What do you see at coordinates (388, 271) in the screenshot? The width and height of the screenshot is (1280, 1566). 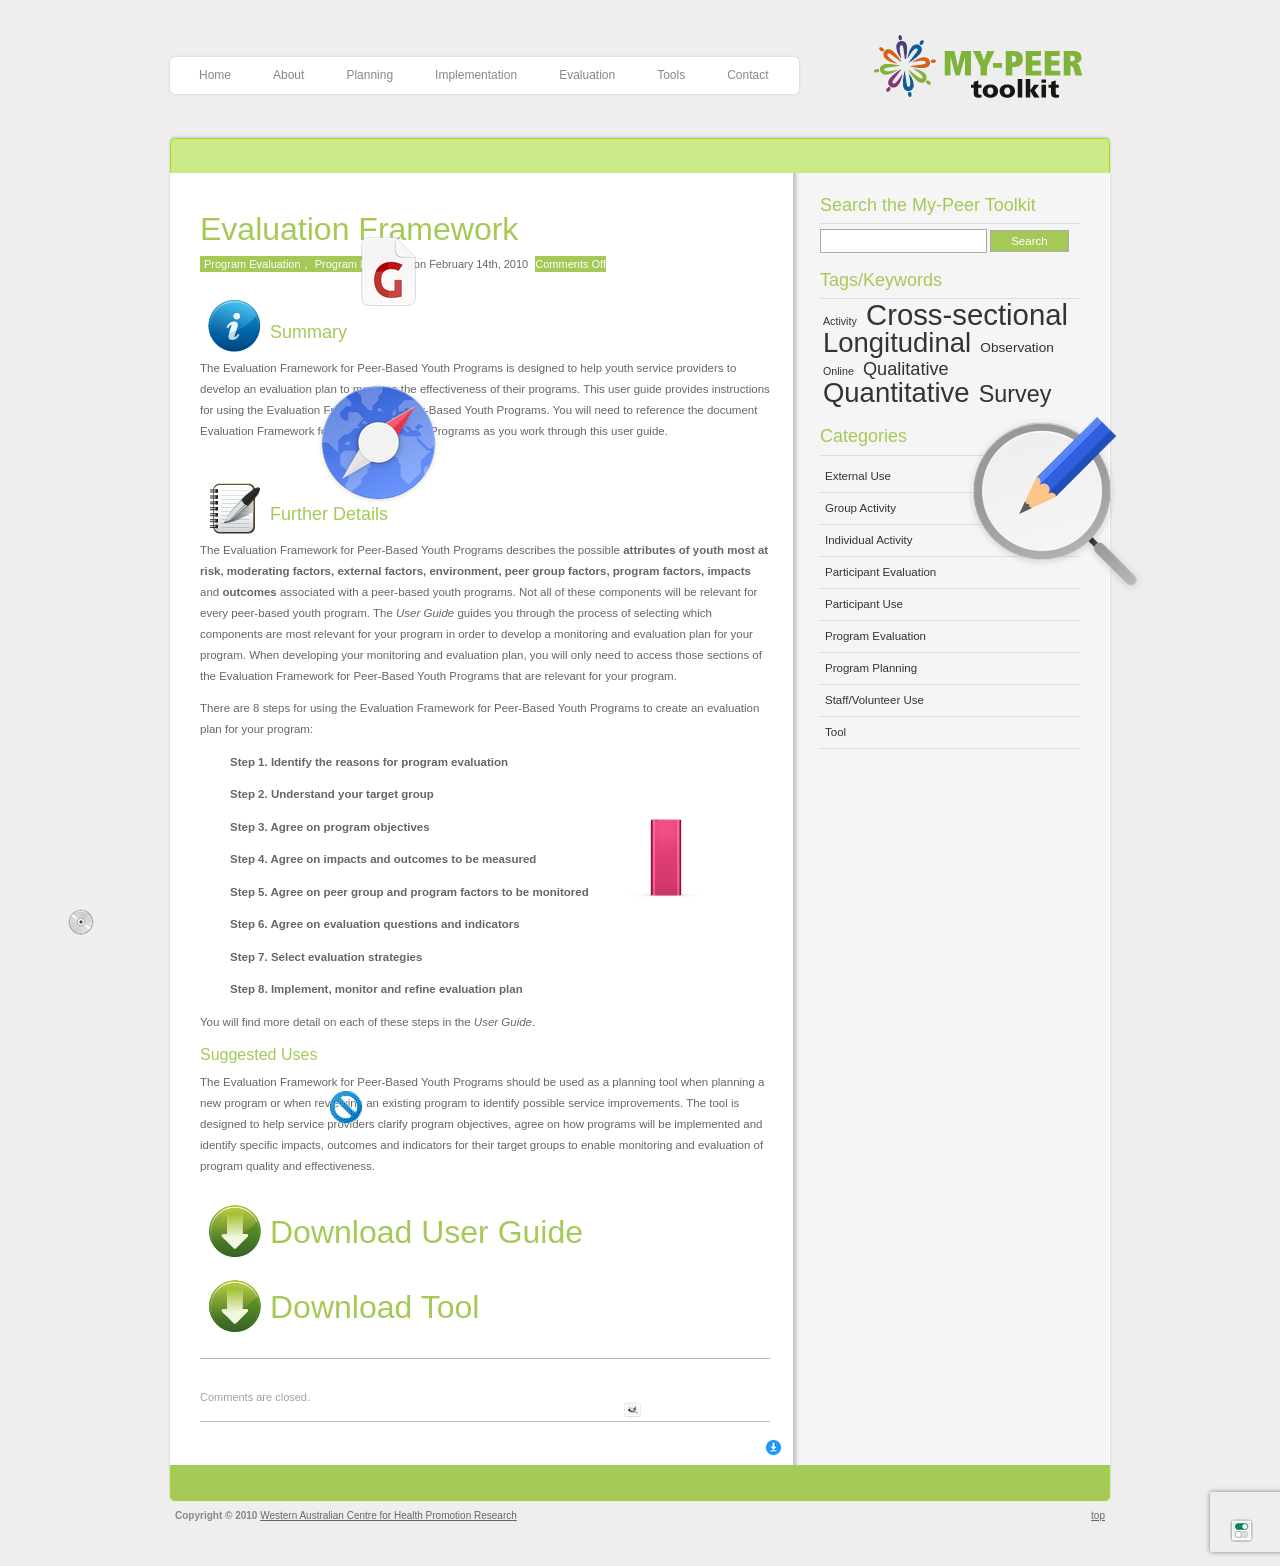 I see `a G-code file for 3D printing or CNC machining` at bounding box center [388, 271].